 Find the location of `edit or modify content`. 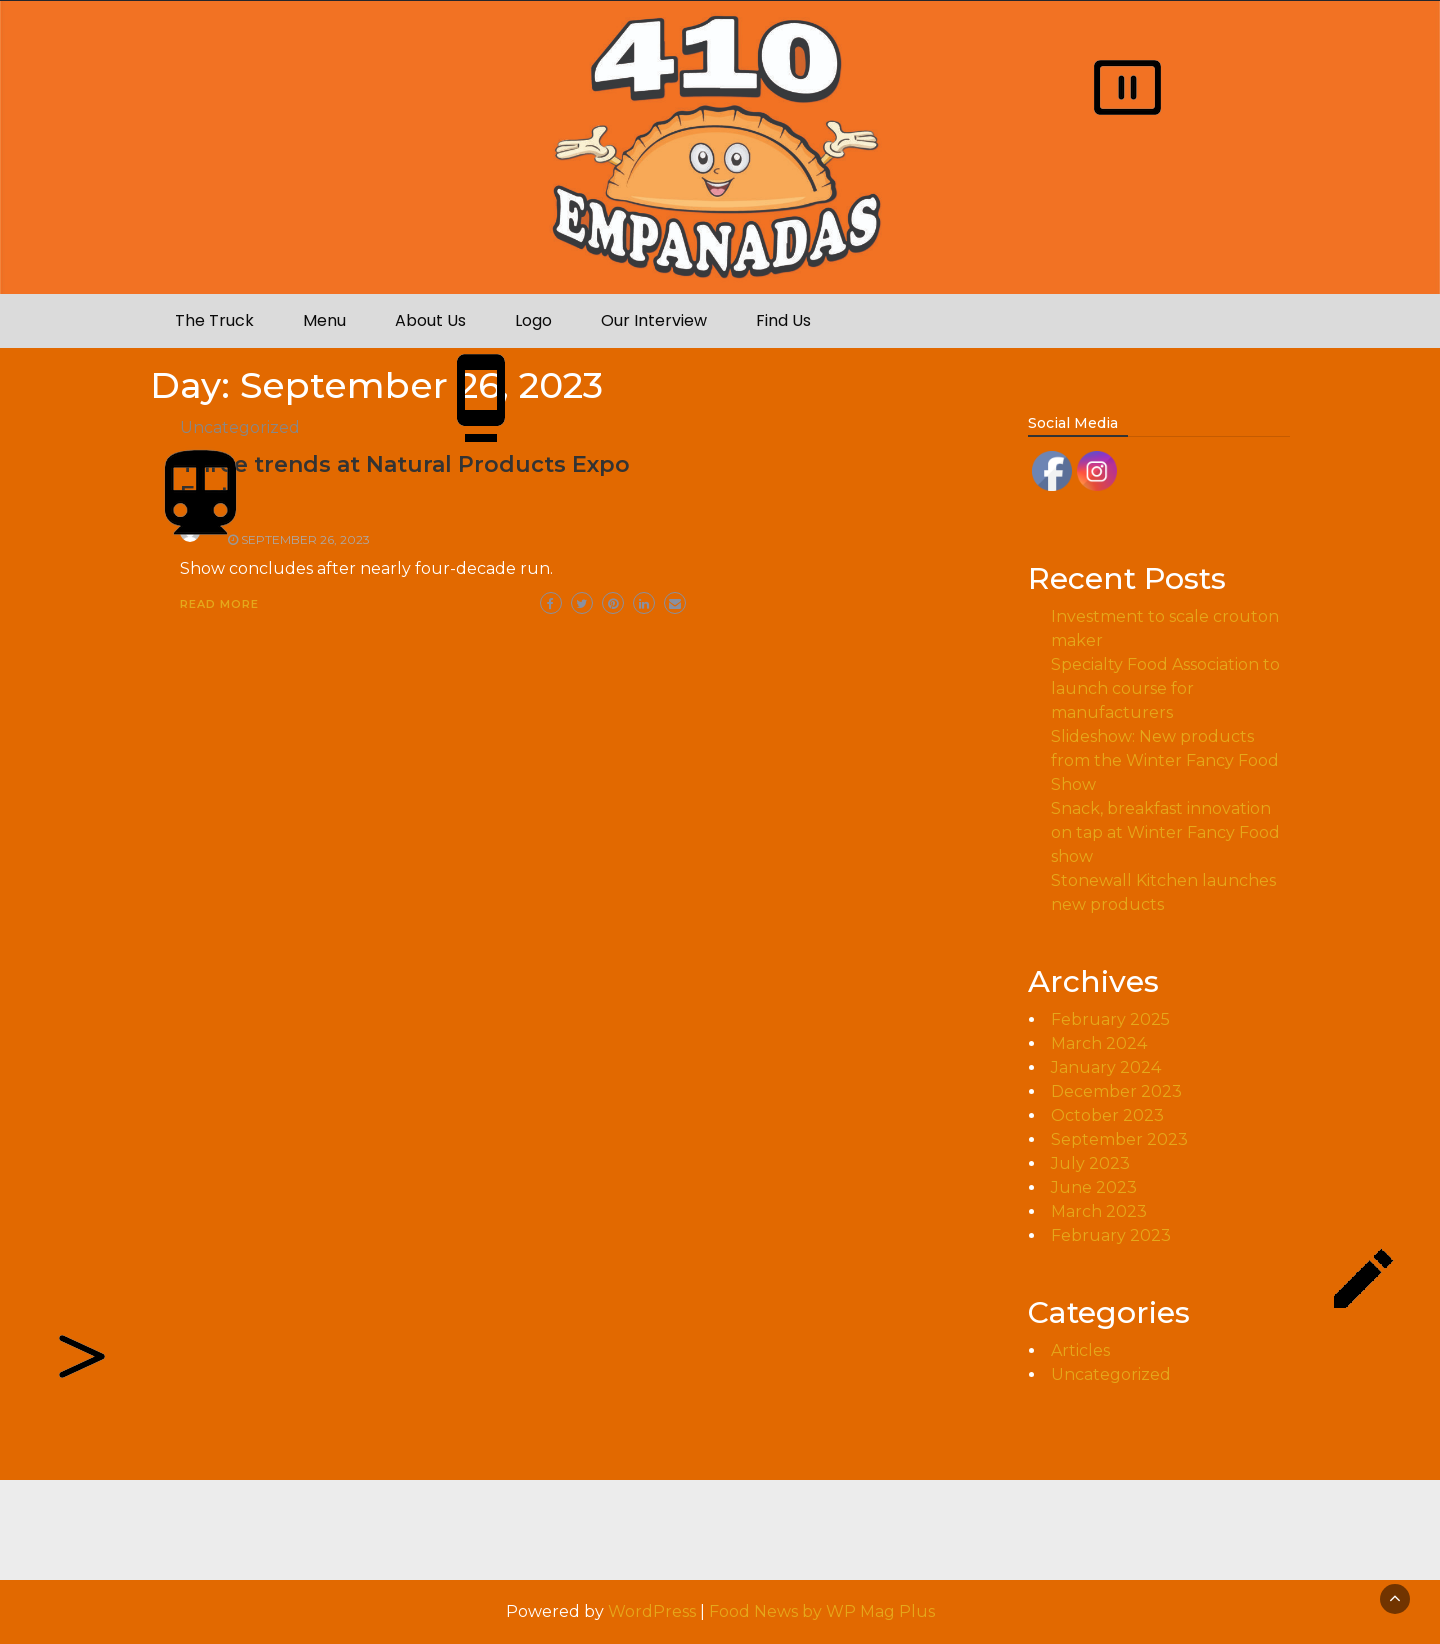

edit or modify content is located at coordinates (1363, 1279).